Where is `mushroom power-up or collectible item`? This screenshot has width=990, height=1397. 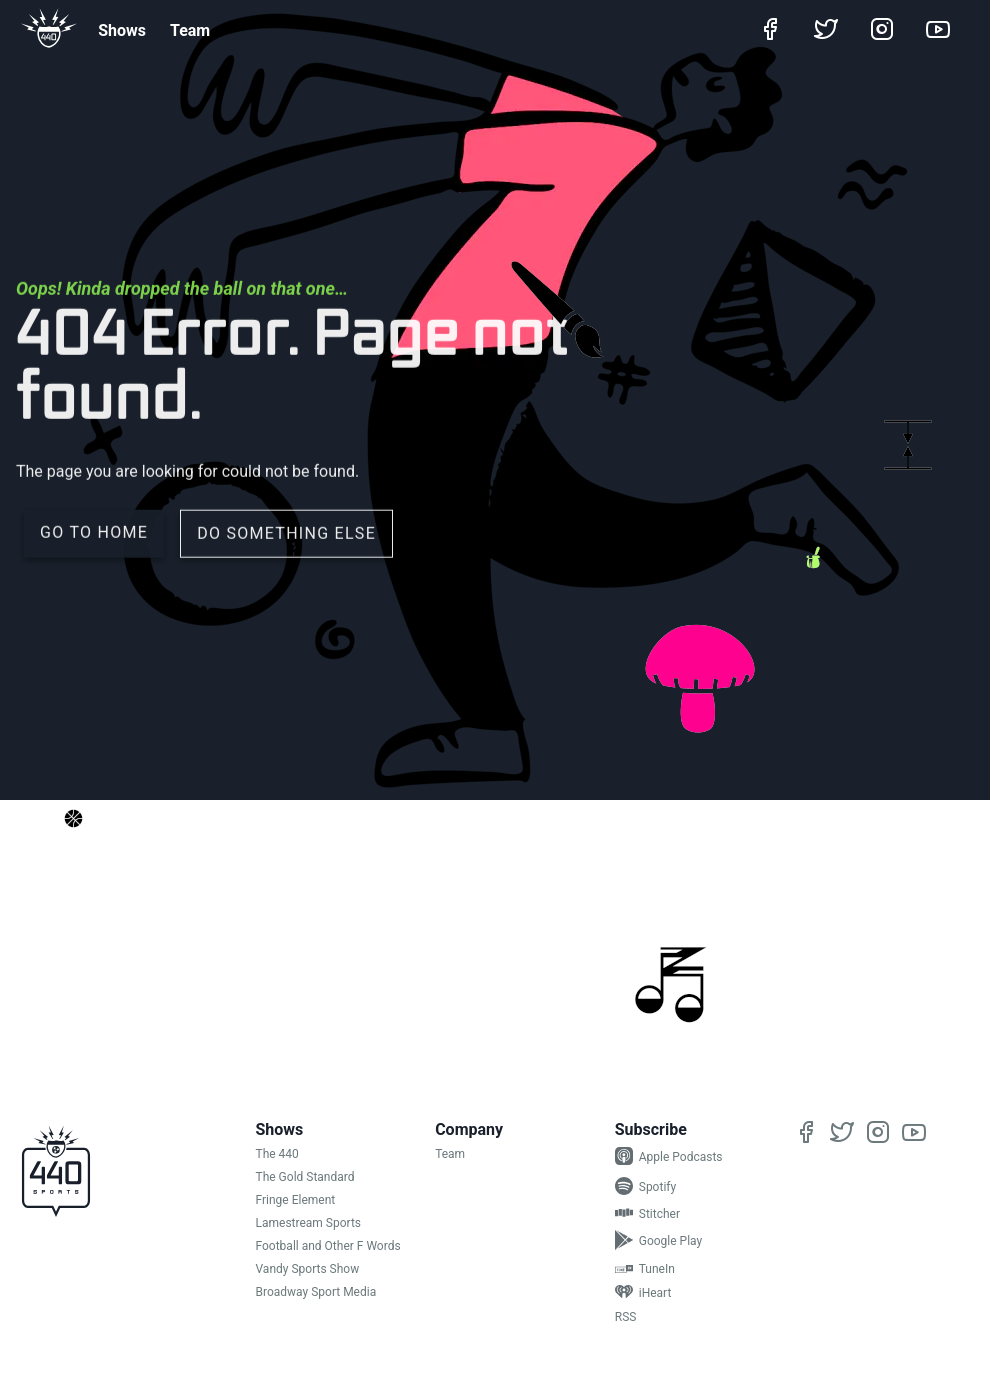 mushroom power-up or collectible item is located at coordinates (699, 677).